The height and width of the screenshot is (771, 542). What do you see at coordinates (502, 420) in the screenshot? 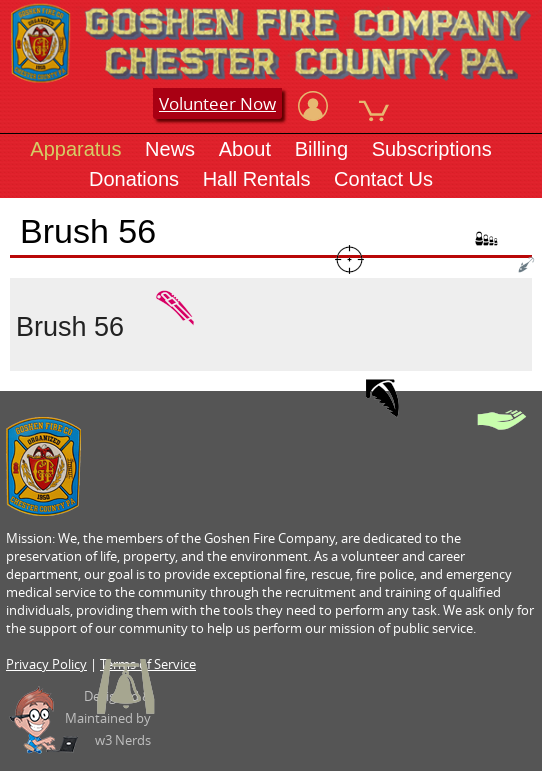
I see `request or receive an item` at bounding box center [502, 420].